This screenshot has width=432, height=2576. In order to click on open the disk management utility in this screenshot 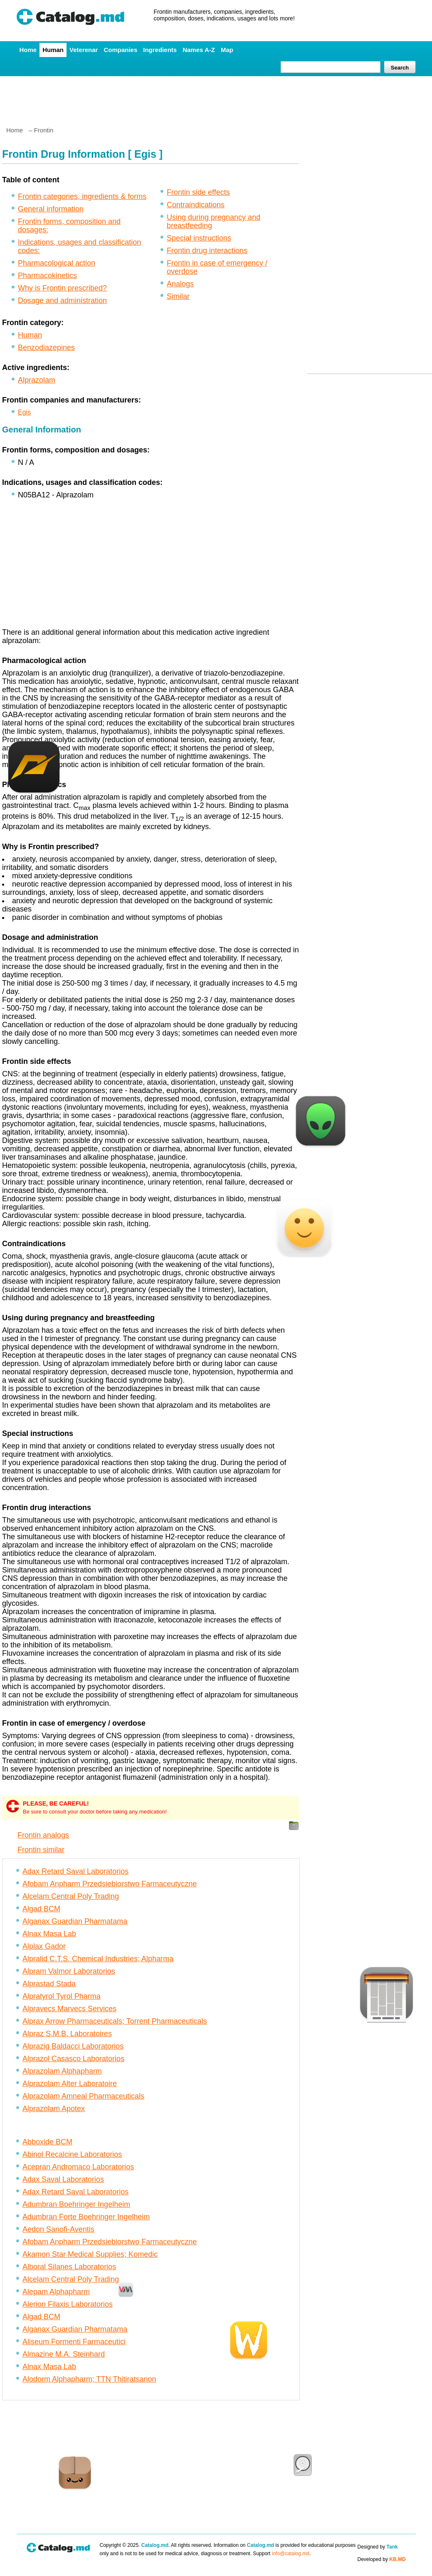, I will do `click(303, 2465)`.